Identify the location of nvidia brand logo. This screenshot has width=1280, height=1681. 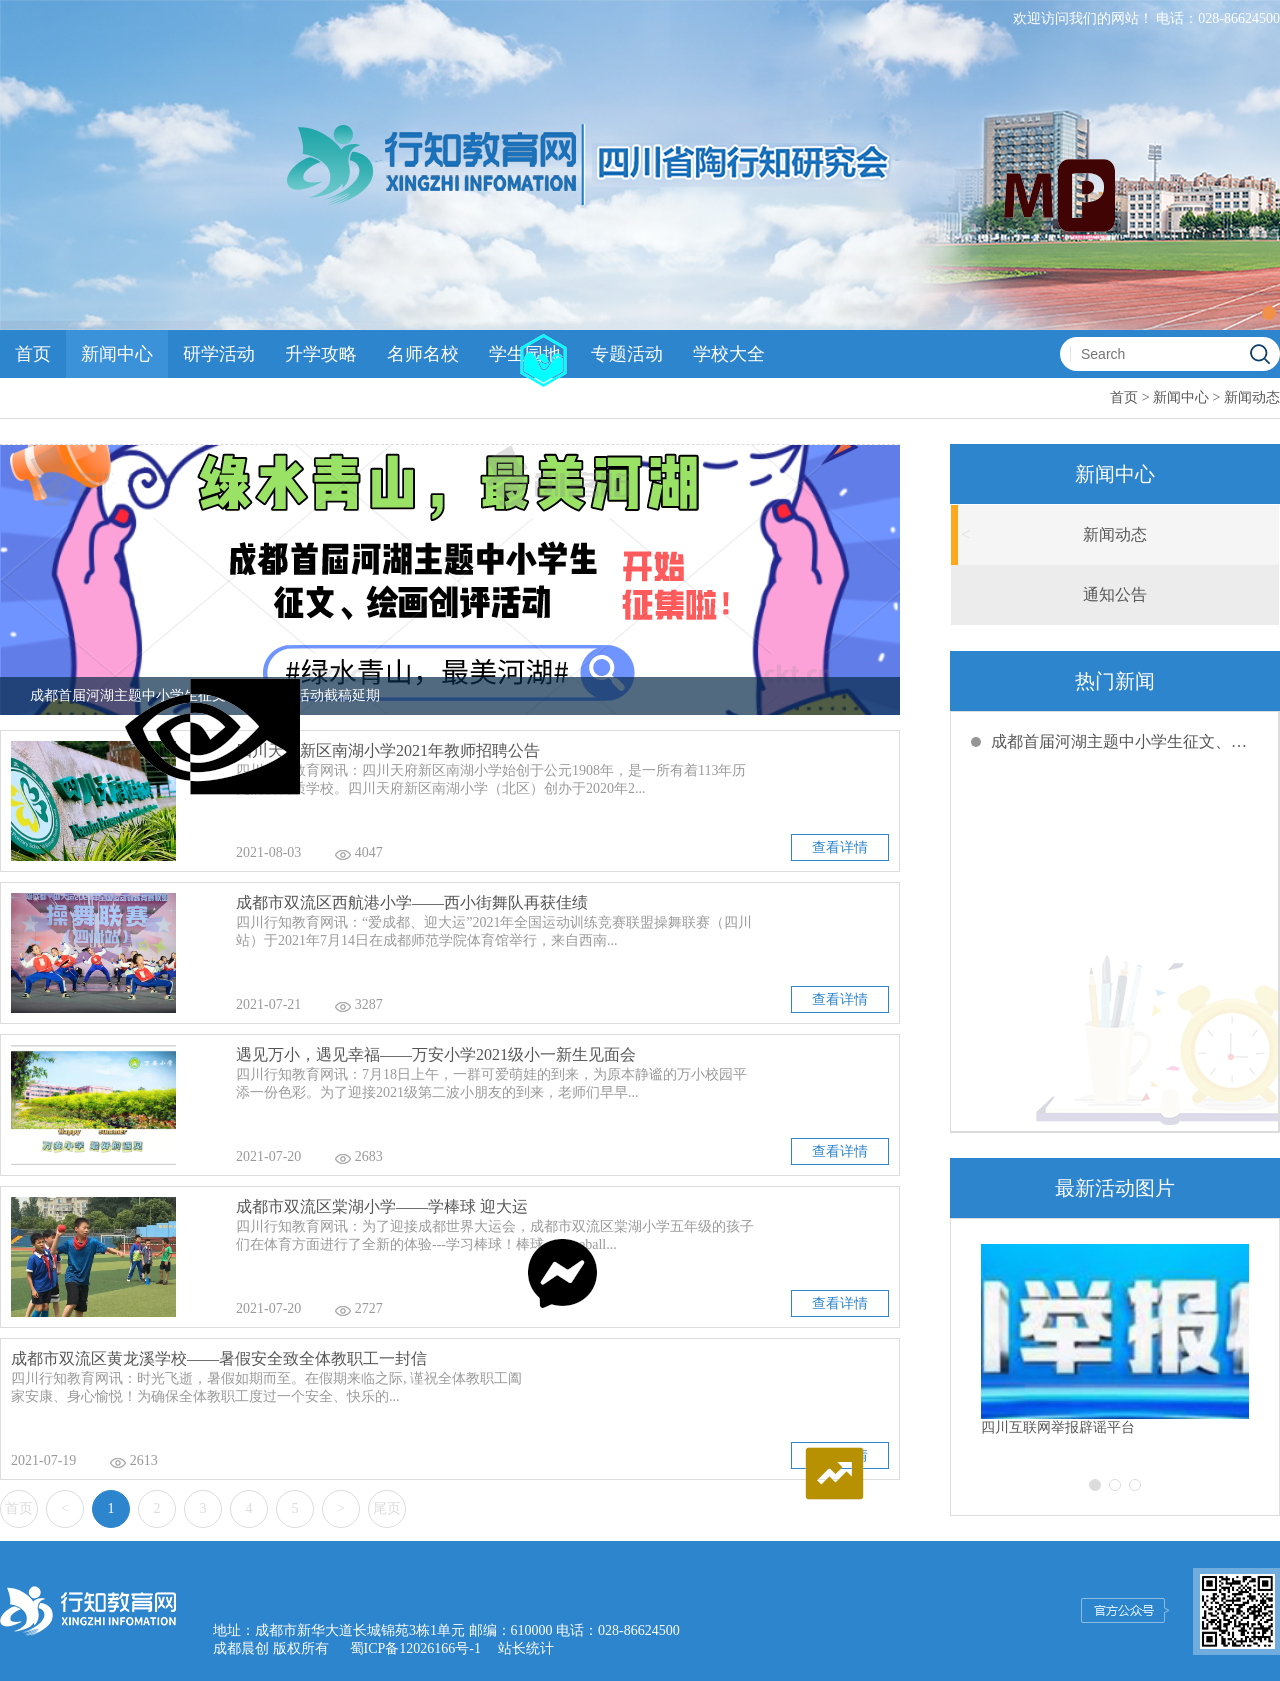
(212, 736).